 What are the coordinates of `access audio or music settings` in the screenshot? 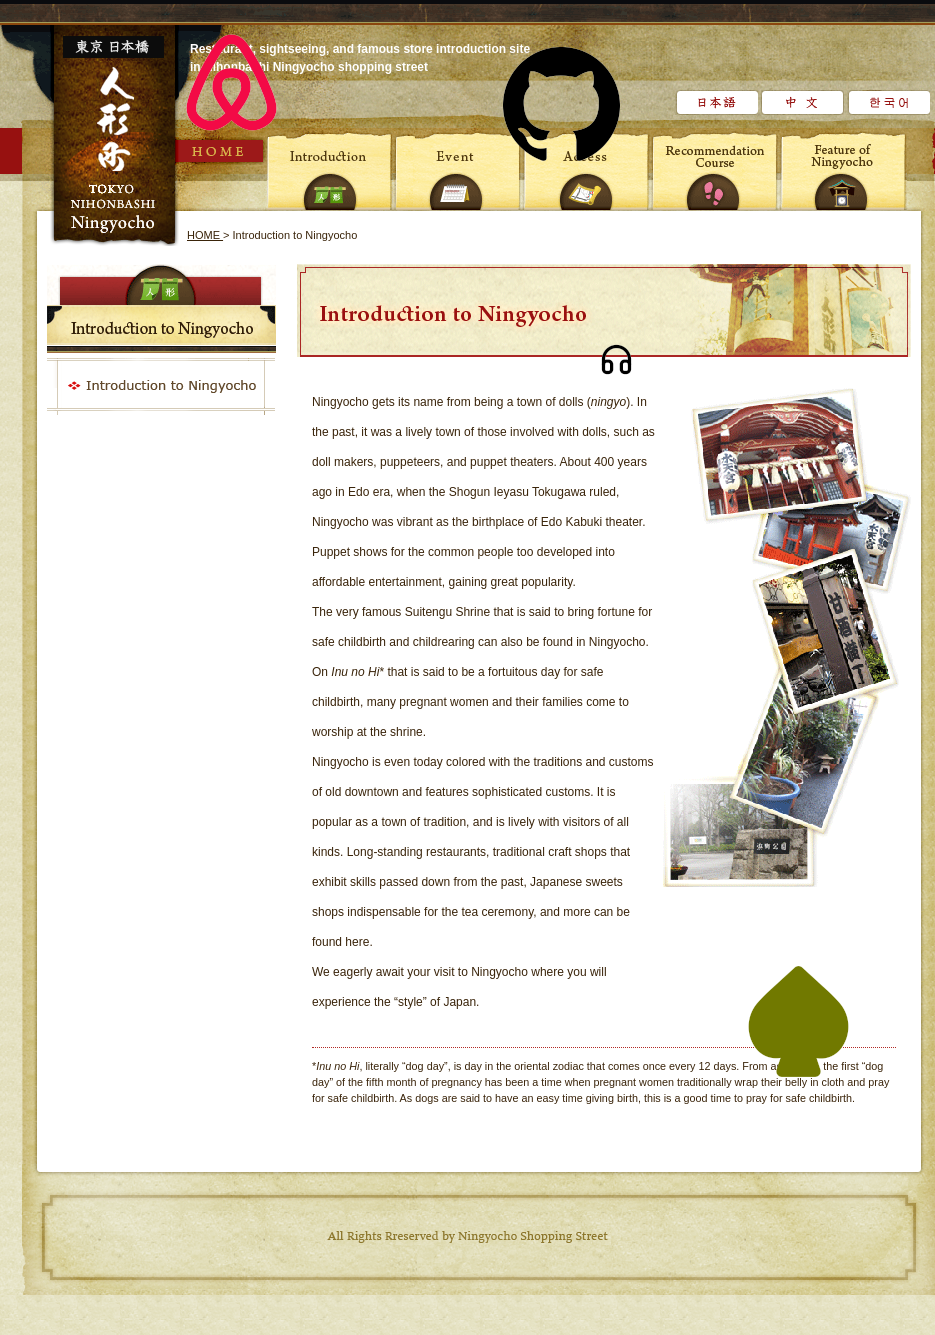 It's located at (616, 359).